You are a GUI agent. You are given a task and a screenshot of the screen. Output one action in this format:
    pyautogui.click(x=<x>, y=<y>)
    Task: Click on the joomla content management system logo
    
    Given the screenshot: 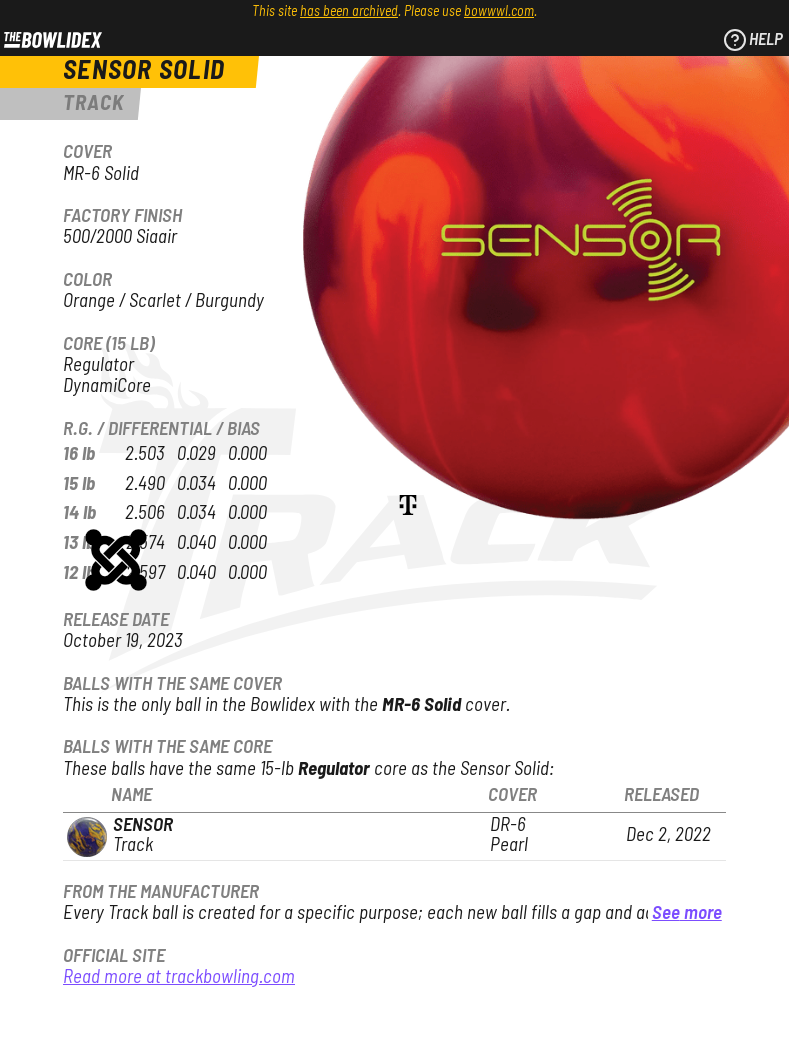 What is the action you would take?
    pyautogui.click(x=116, y=560)
    